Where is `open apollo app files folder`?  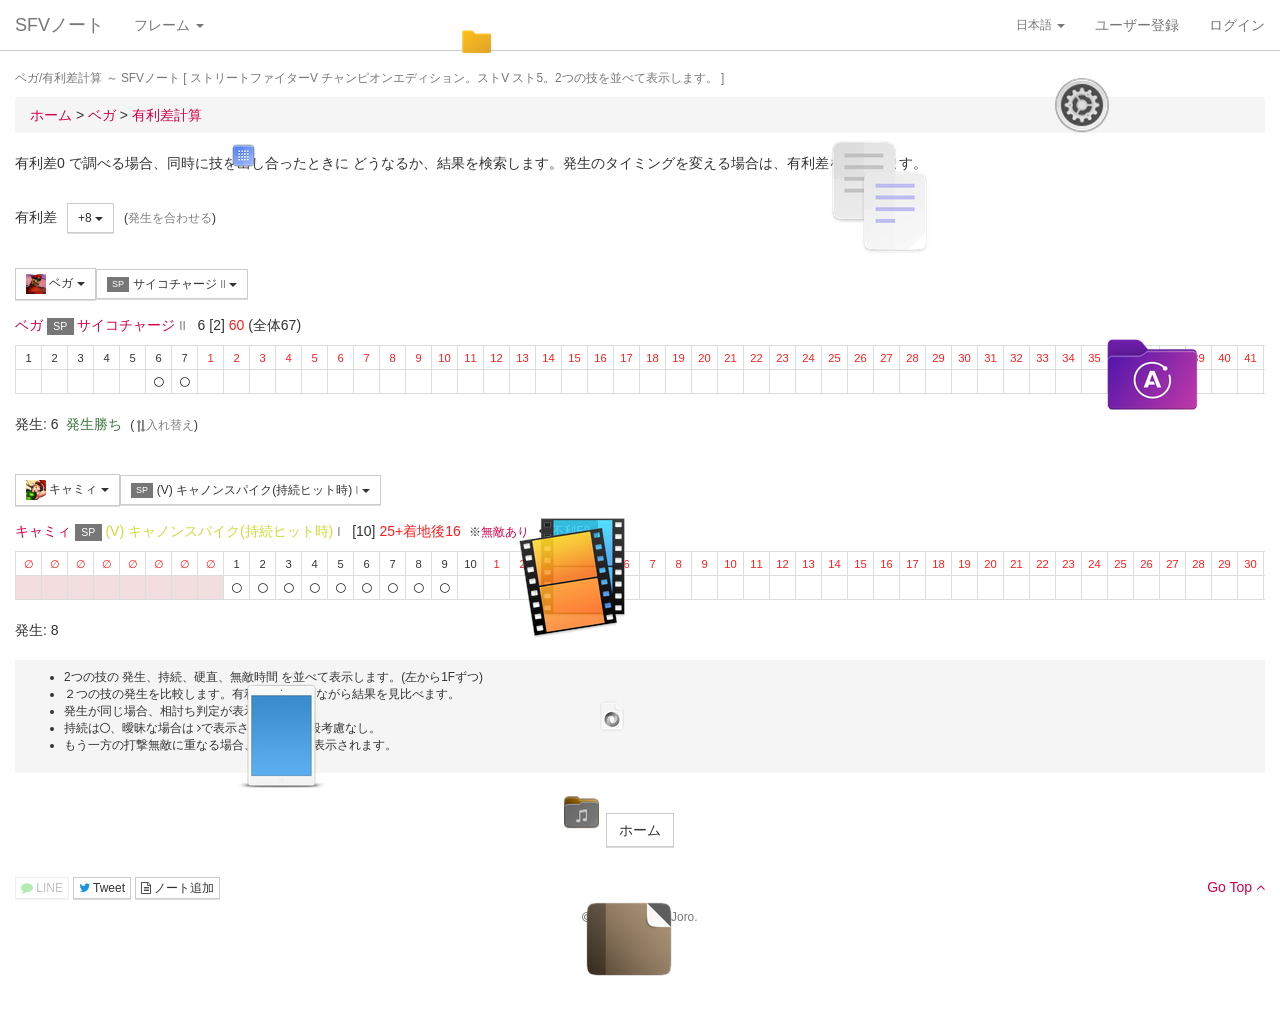
open apollo app files folder is located at coordinates (1152, 377).